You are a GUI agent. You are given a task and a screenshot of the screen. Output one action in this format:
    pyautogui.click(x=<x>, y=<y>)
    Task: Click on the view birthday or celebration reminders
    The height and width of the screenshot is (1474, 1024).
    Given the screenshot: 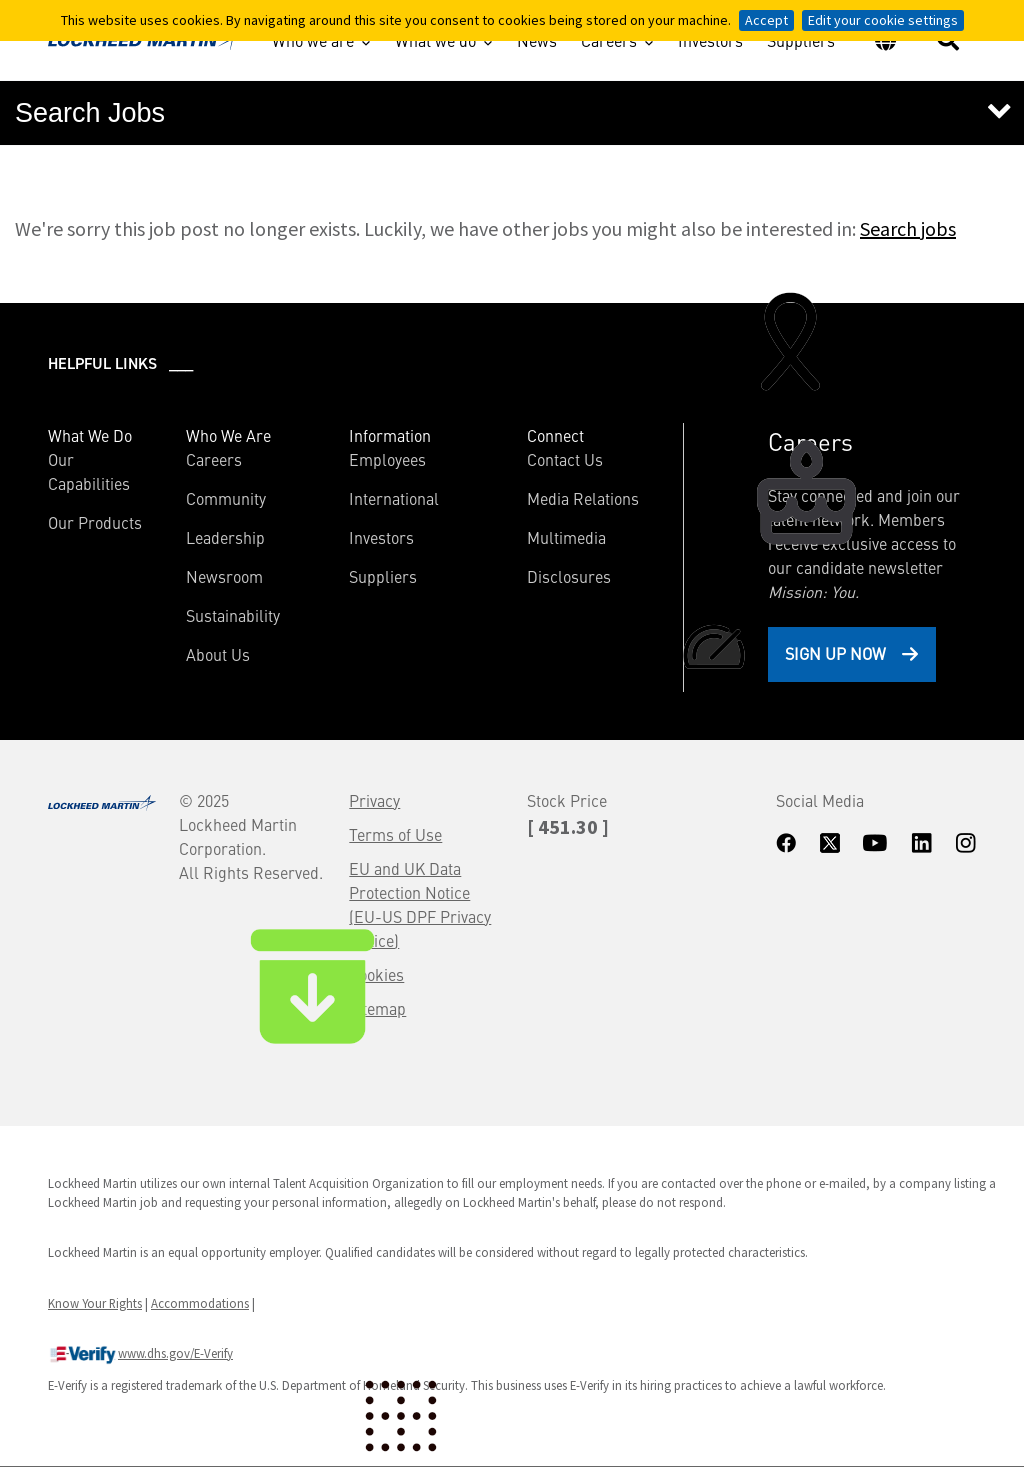 What is the action you would take?
    pyautogui.click(x=806, y=498)
    